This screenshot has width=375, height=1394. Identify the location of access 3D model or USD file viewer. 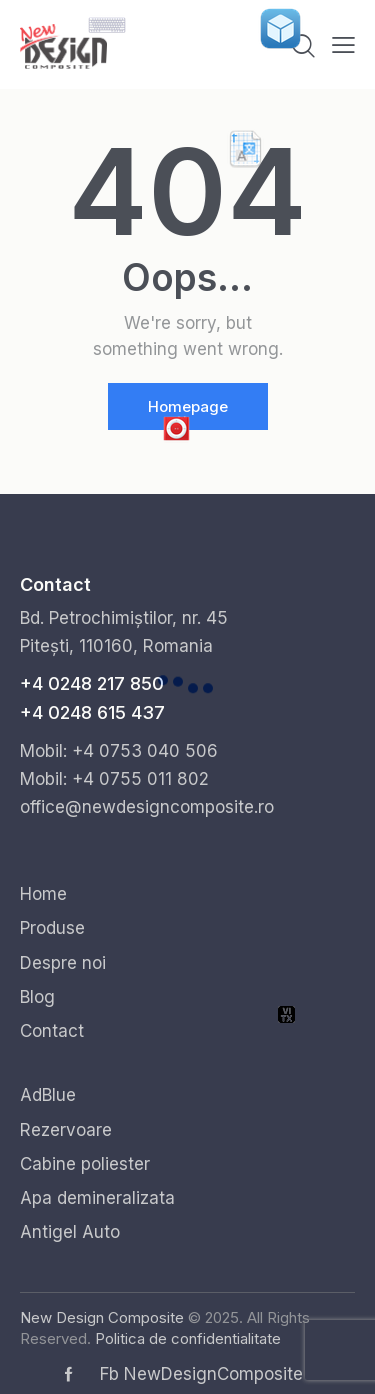
(280, 28).